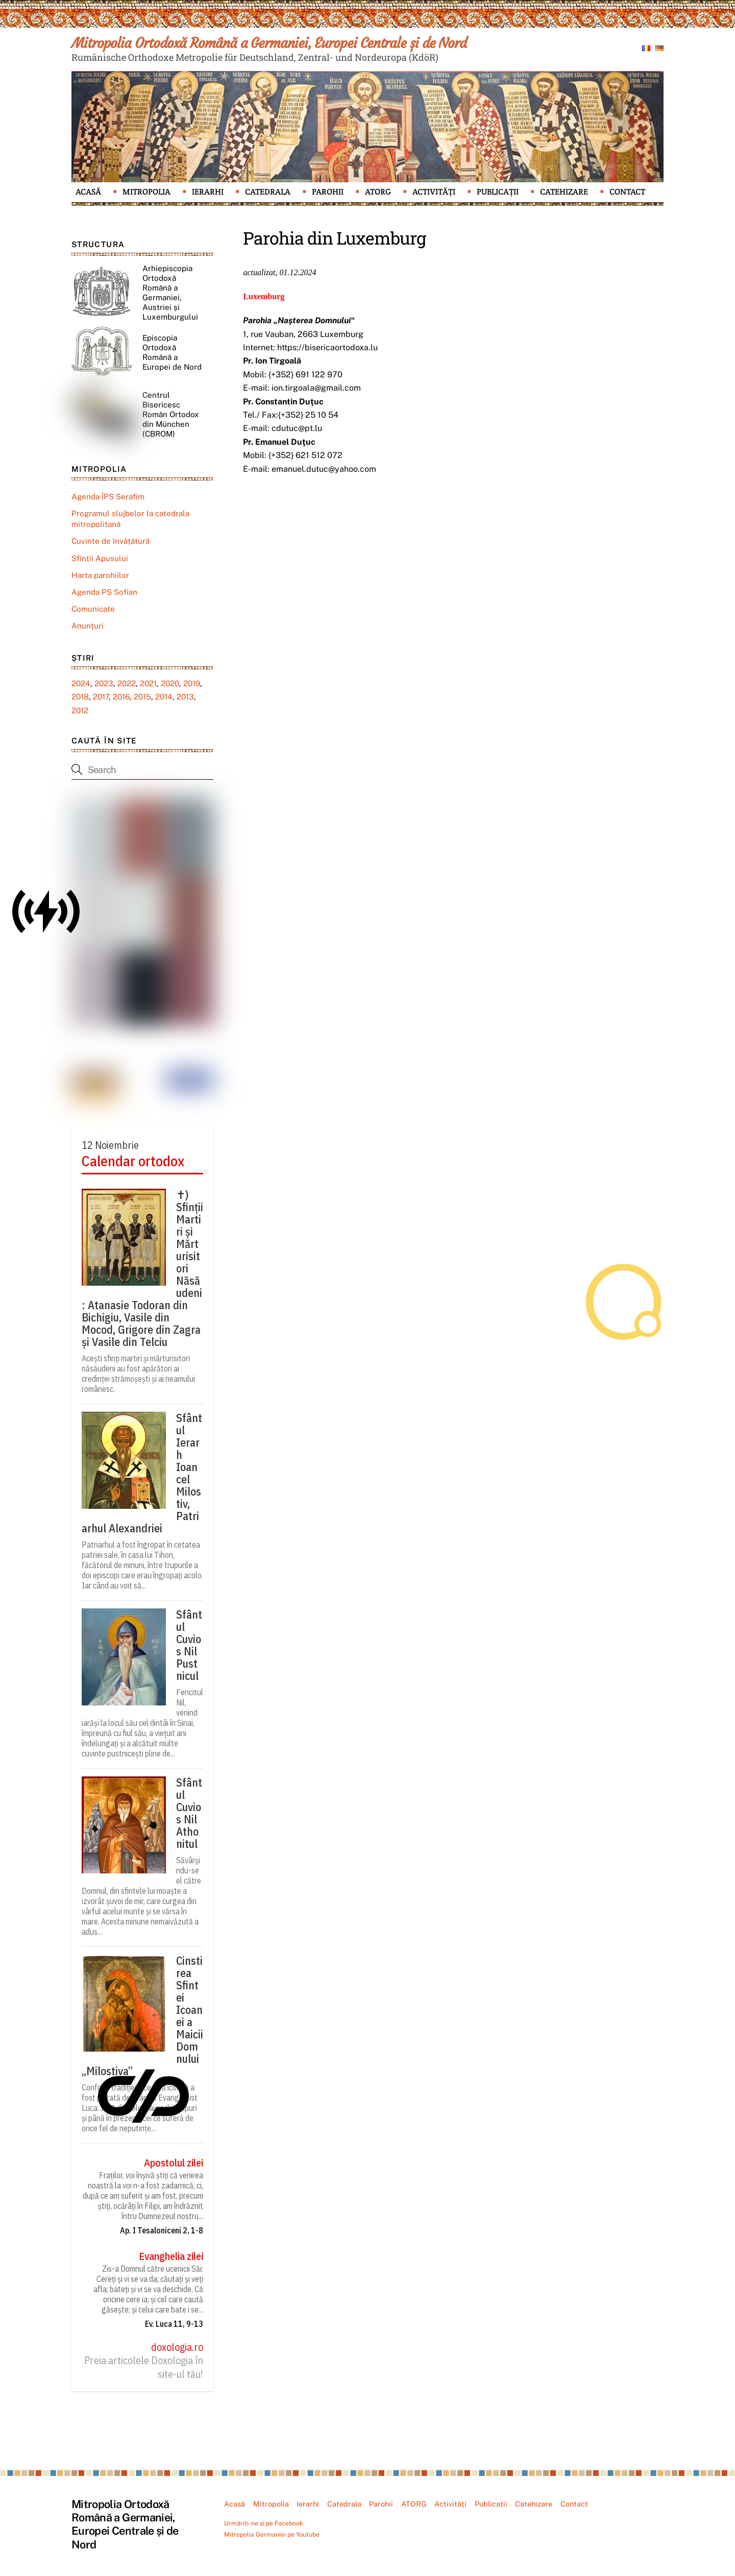 This screenshot has height=2576, width=735. I want to click on indicates wireless charging is active, so click(46, 911).